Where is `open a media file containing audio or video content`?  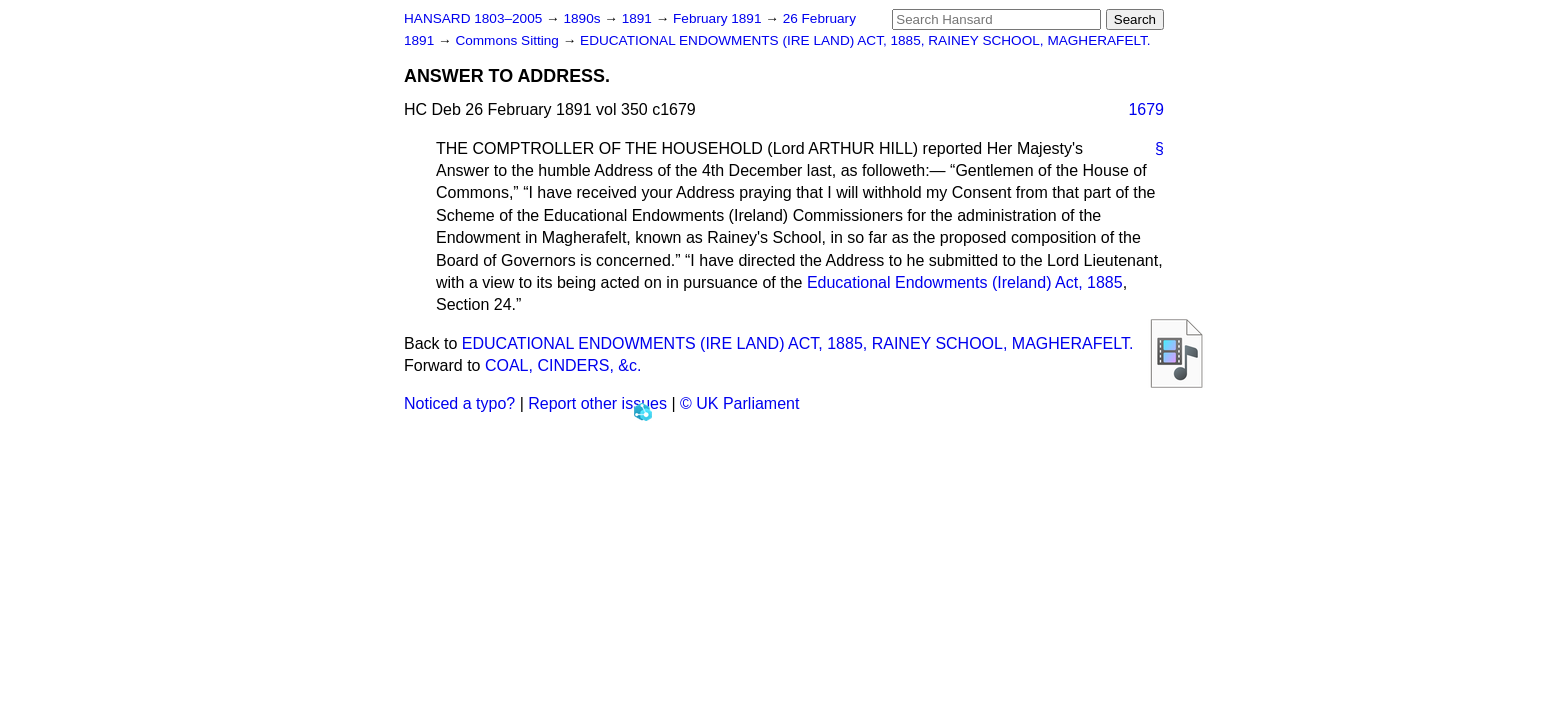
open a media file containing audio or video content is located at coordinates (1176, 353).